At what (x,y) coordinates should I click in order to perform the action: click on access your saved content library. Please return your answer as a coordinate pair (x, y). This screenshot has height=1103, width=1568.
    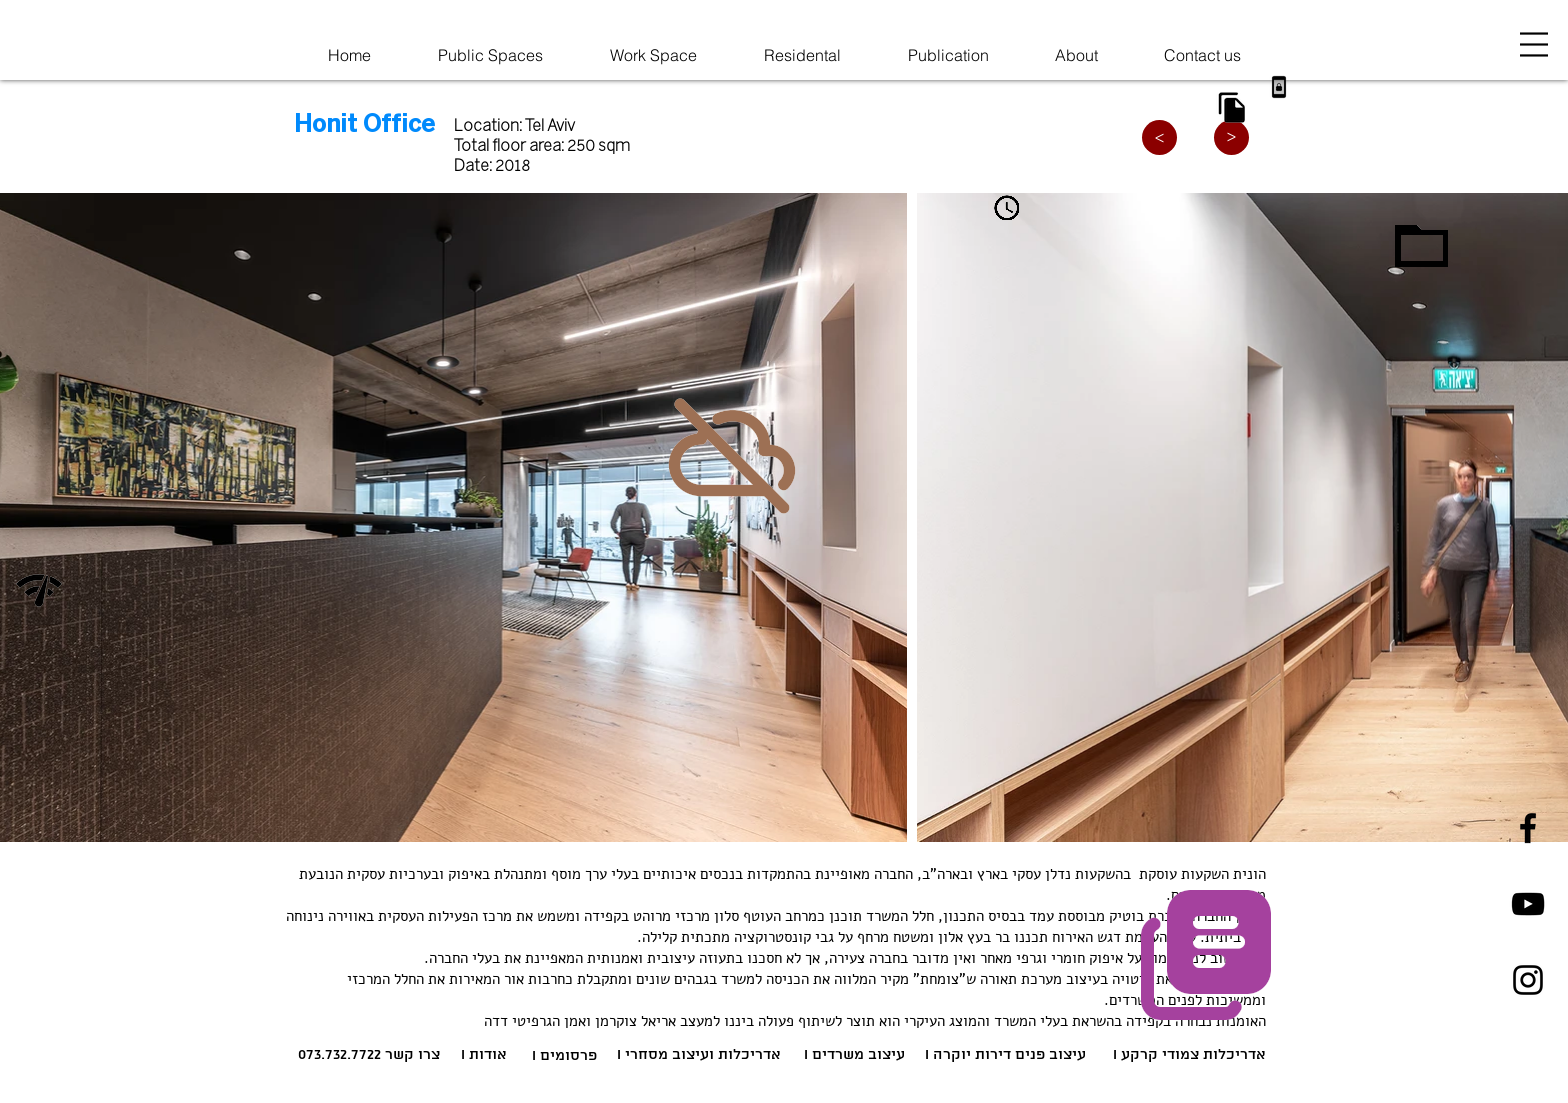
    Looking at the image, I should click on (1206, 955).